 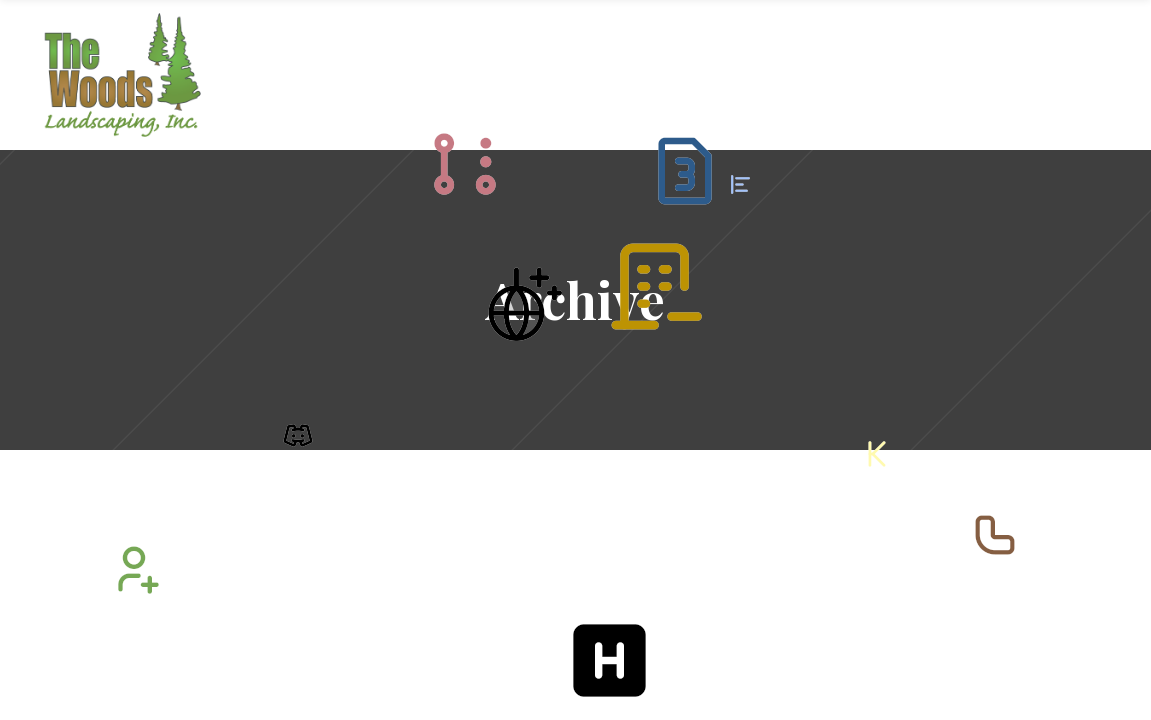 I want to click on open Discord, so click(x=298, y=435).